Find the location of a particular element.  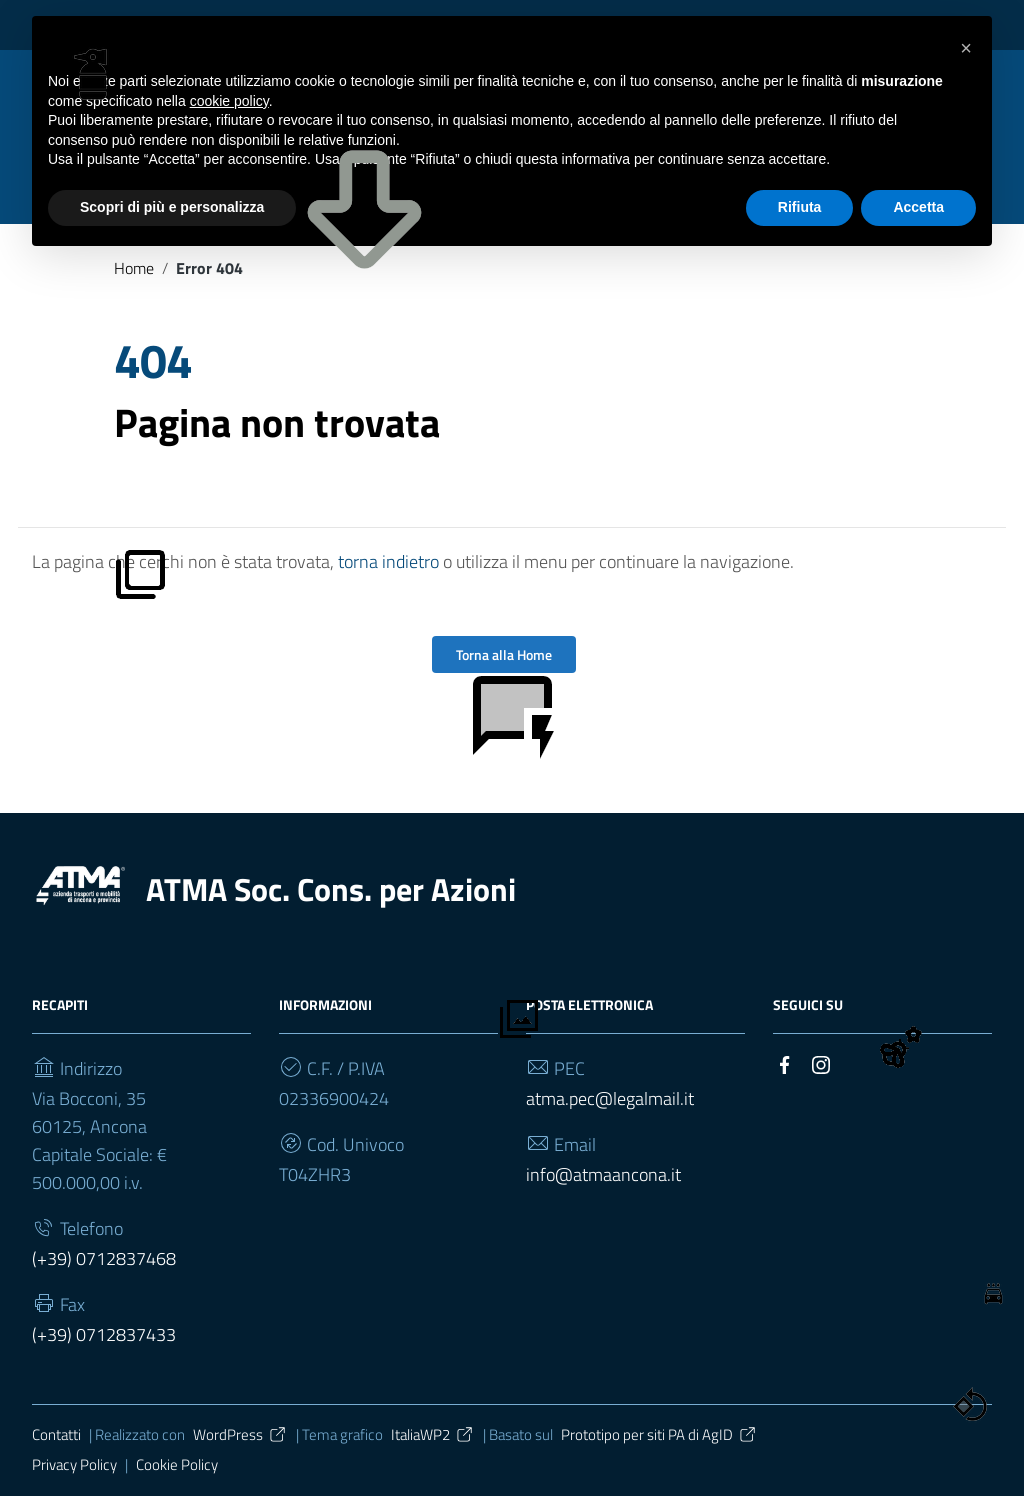

download file or content is located at coordinates (364, 206).